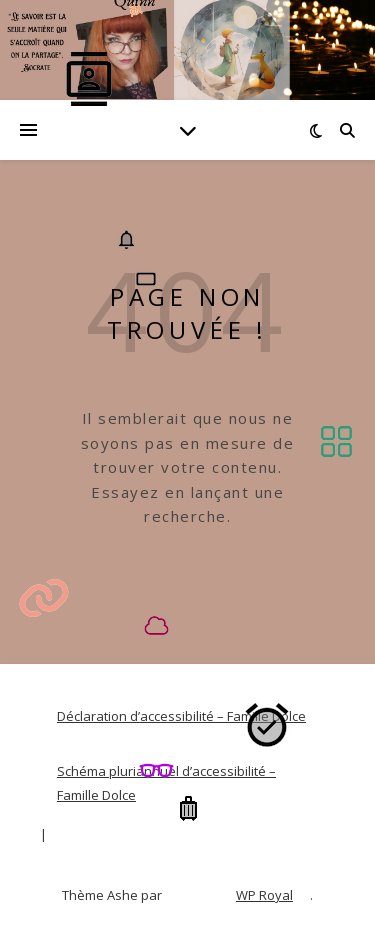  I want to click on view all apps or menu grid, so click(336, 441).